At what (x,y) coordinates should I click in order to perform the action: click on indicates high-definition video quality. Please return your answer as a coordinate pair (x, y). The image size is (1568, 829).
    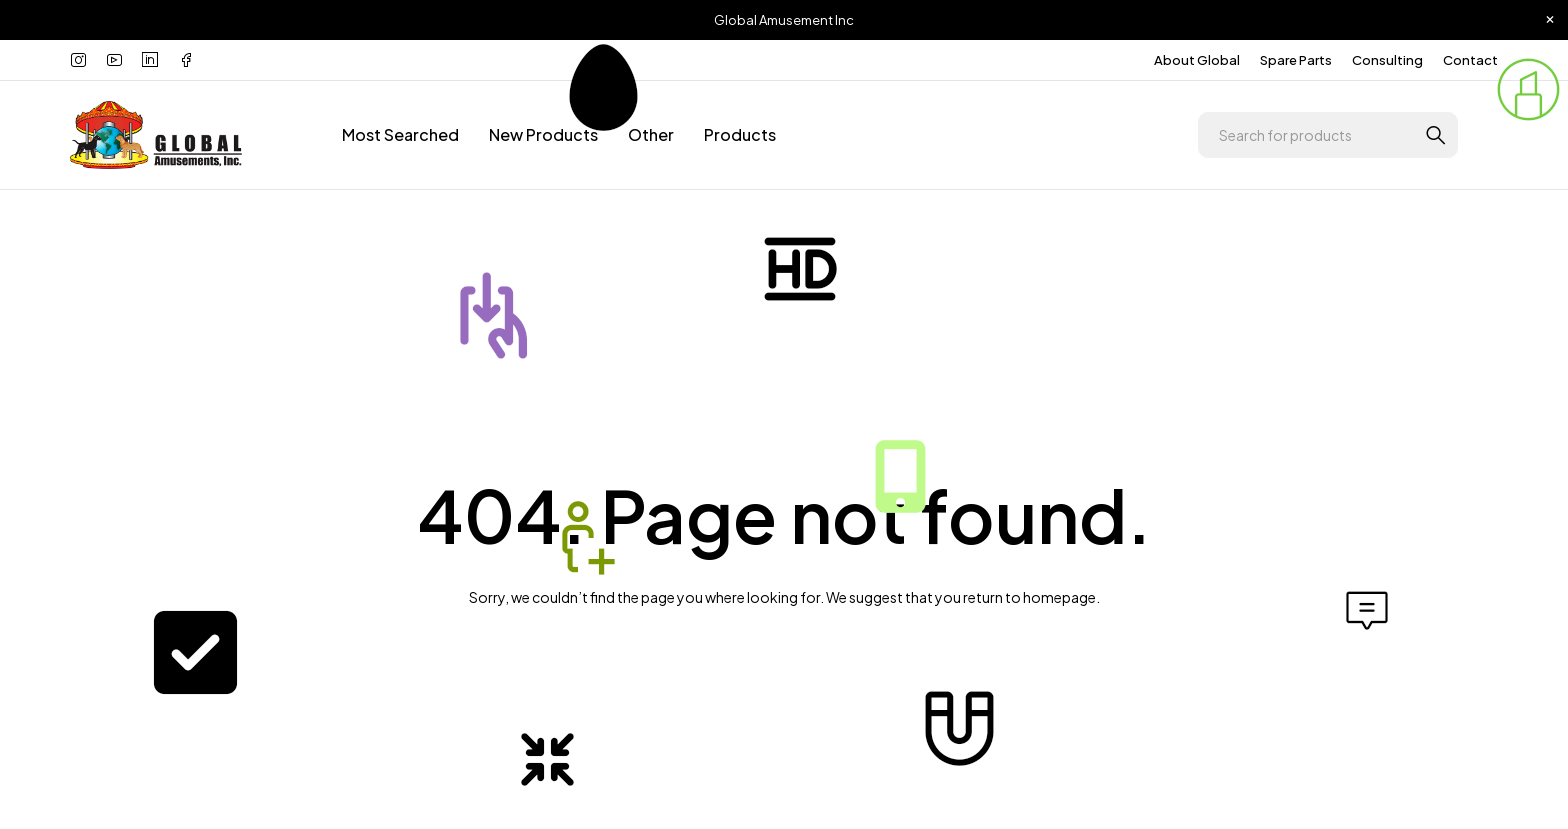
    Looking at the image, I should click on (800, 269).